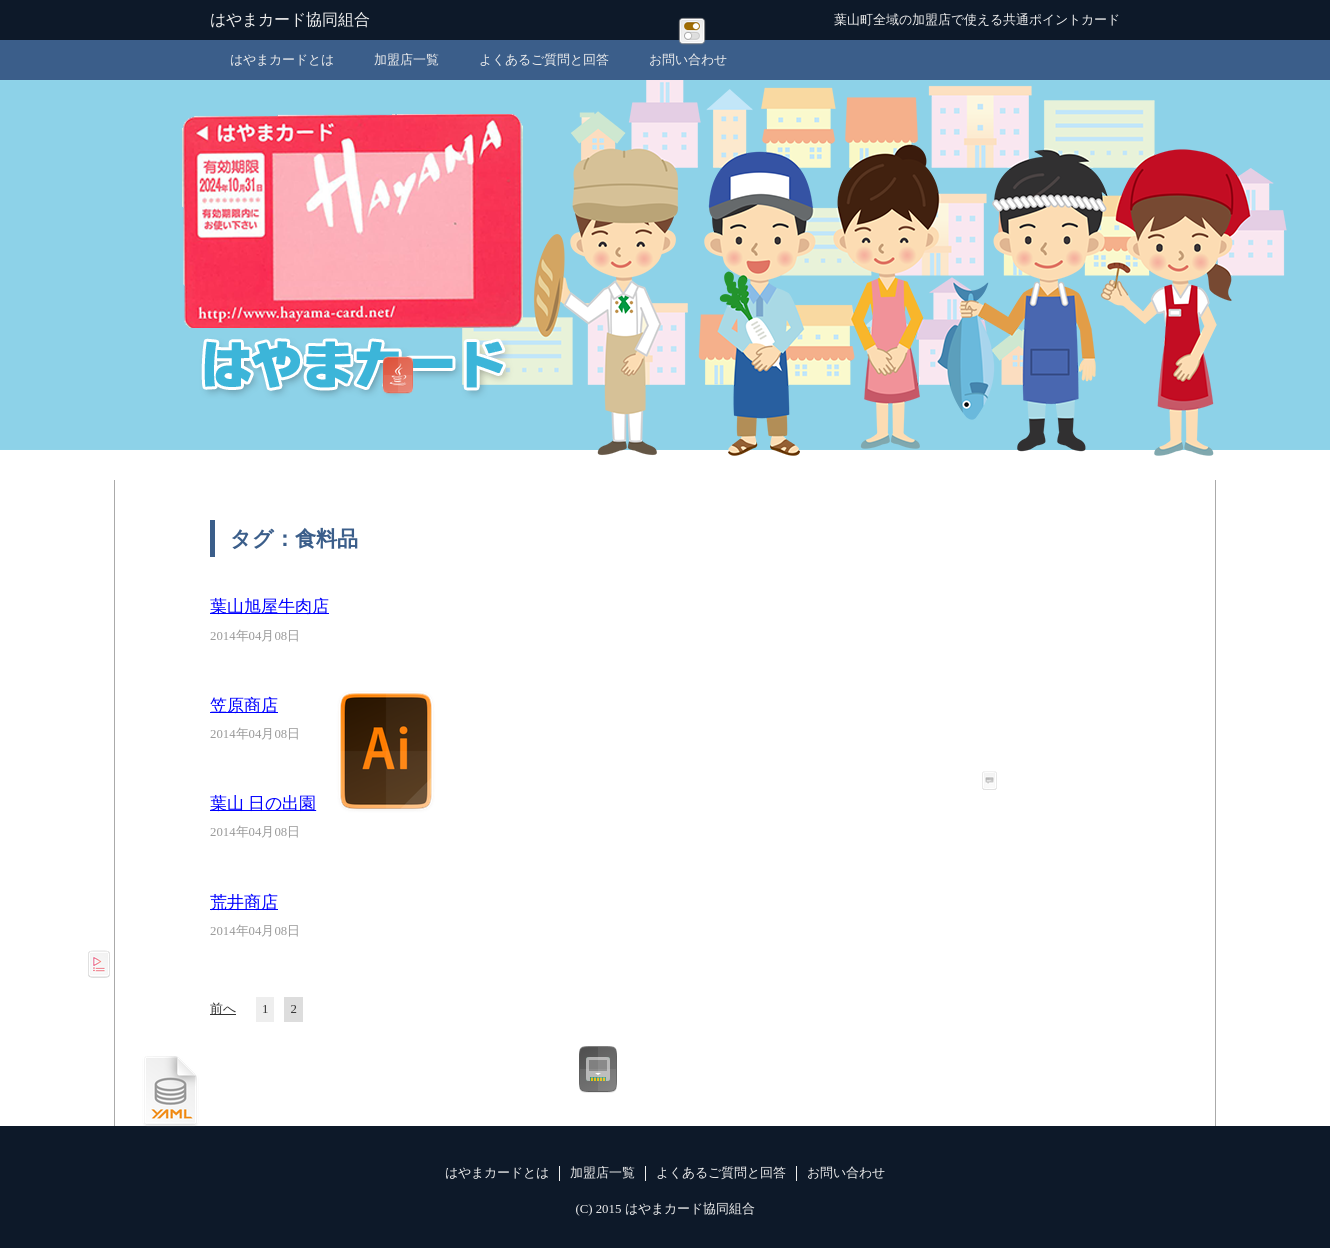  What do you see at coordinates (99, 964) in the screenshot?
I see `open a playlist file` at bounding box center [99, 964].